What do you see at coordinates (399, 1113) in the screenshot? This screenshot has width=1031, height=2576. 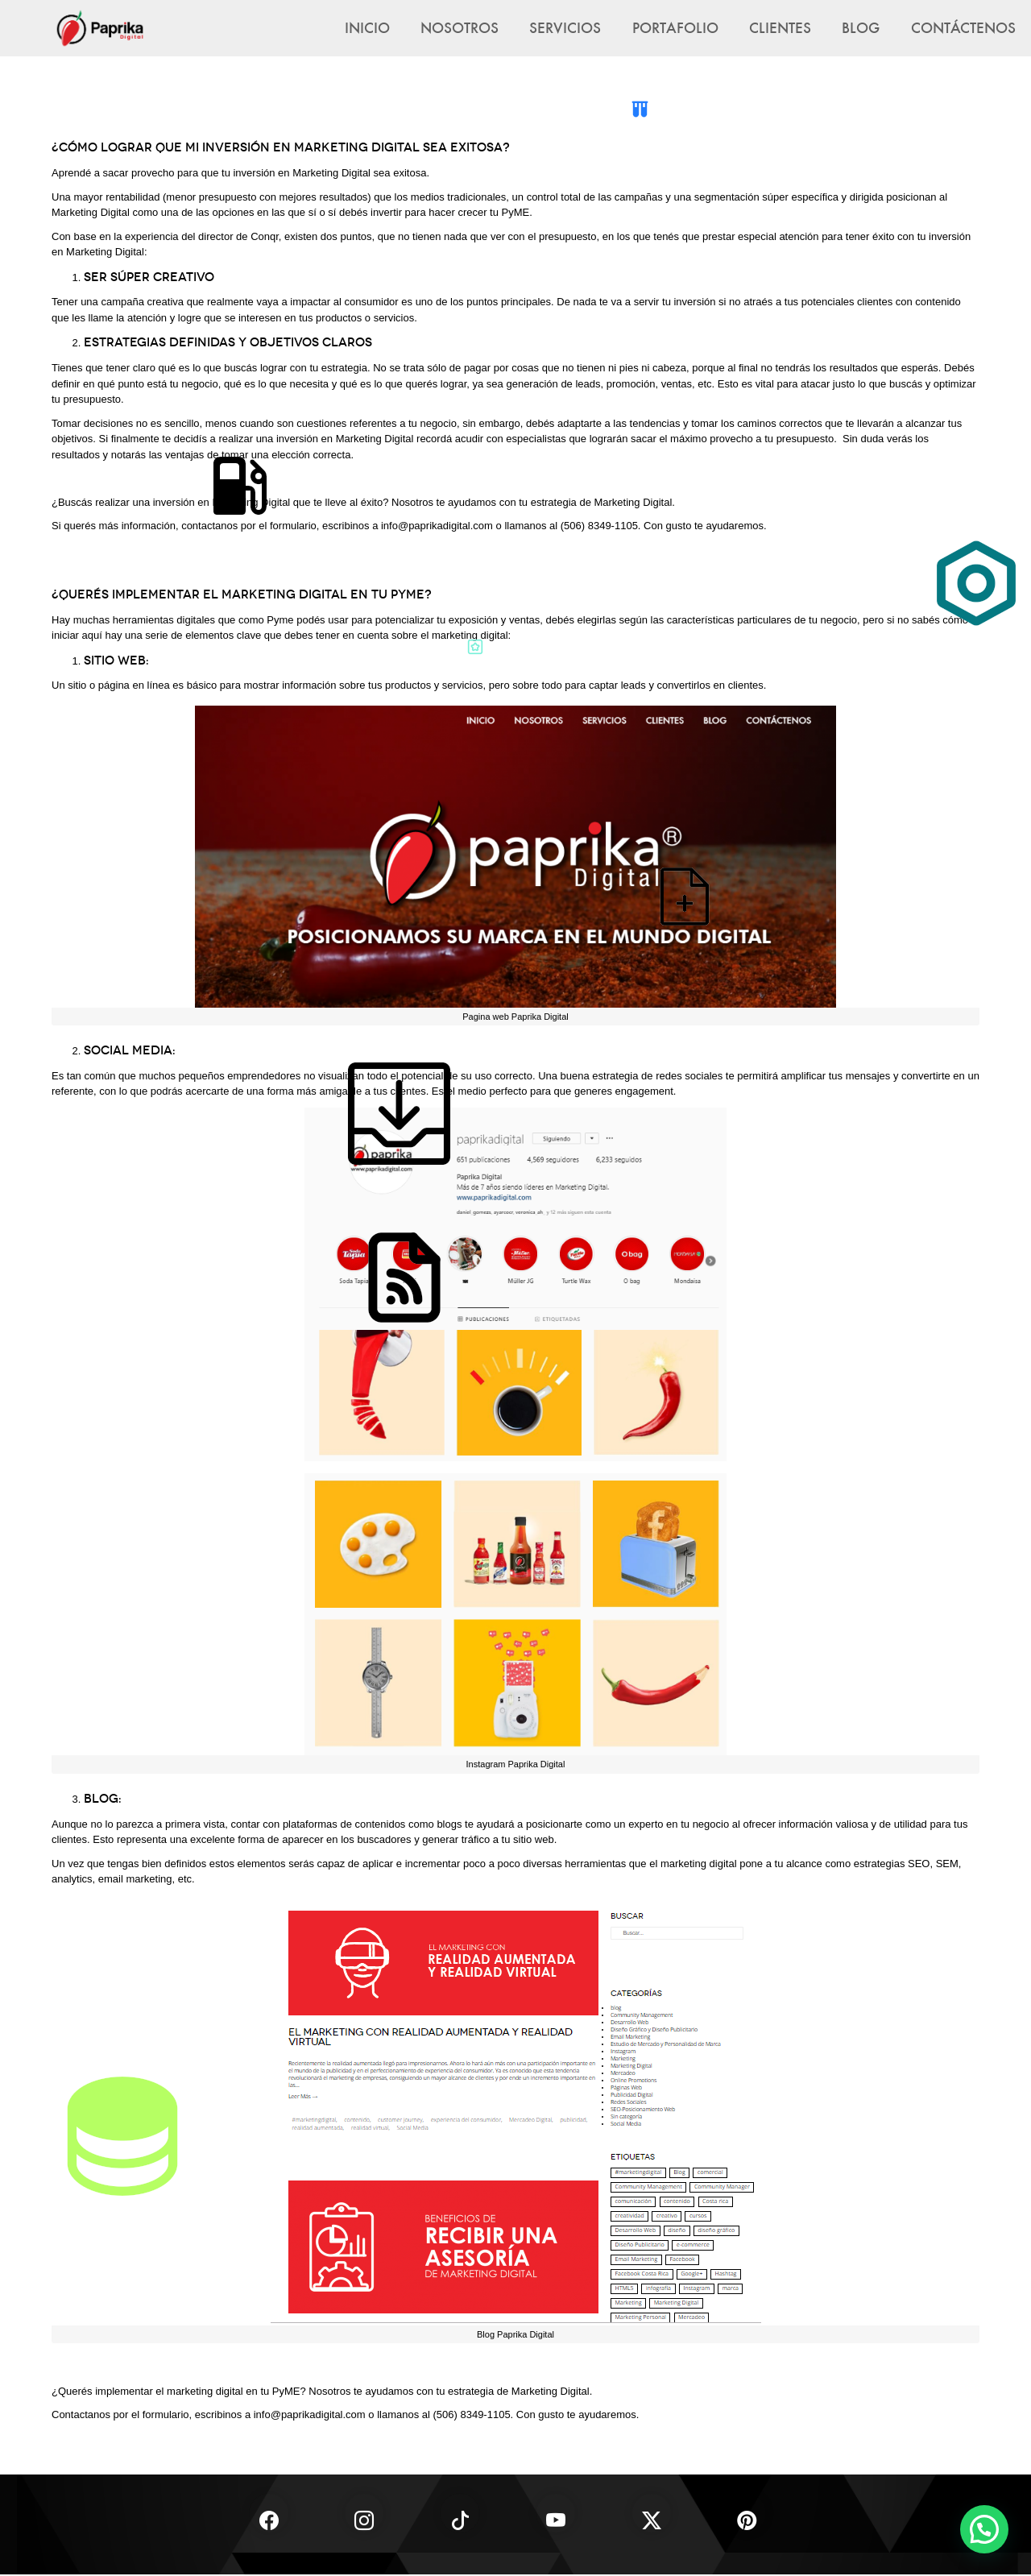 I see `download file to inbox or tray` at bounding box center [399, 1113].